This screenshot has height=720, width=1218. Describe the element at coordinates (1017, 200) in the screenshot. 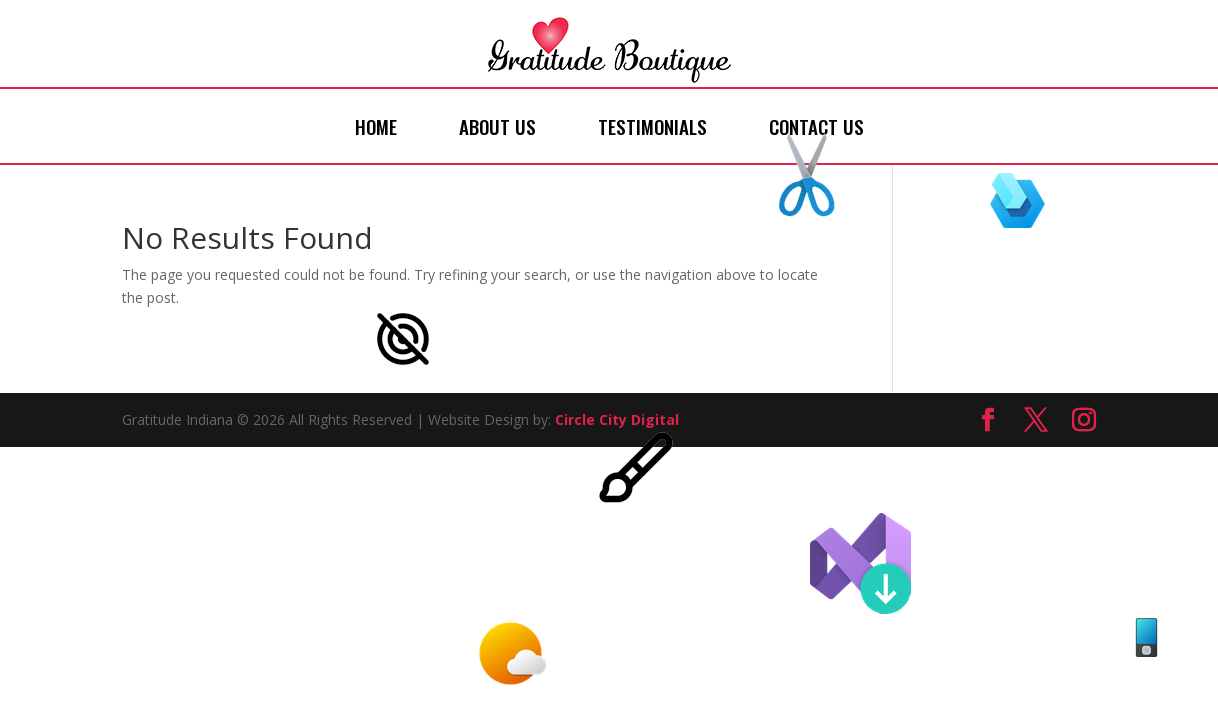

I see `open Microsoft Dynamics 365 application` at that location.